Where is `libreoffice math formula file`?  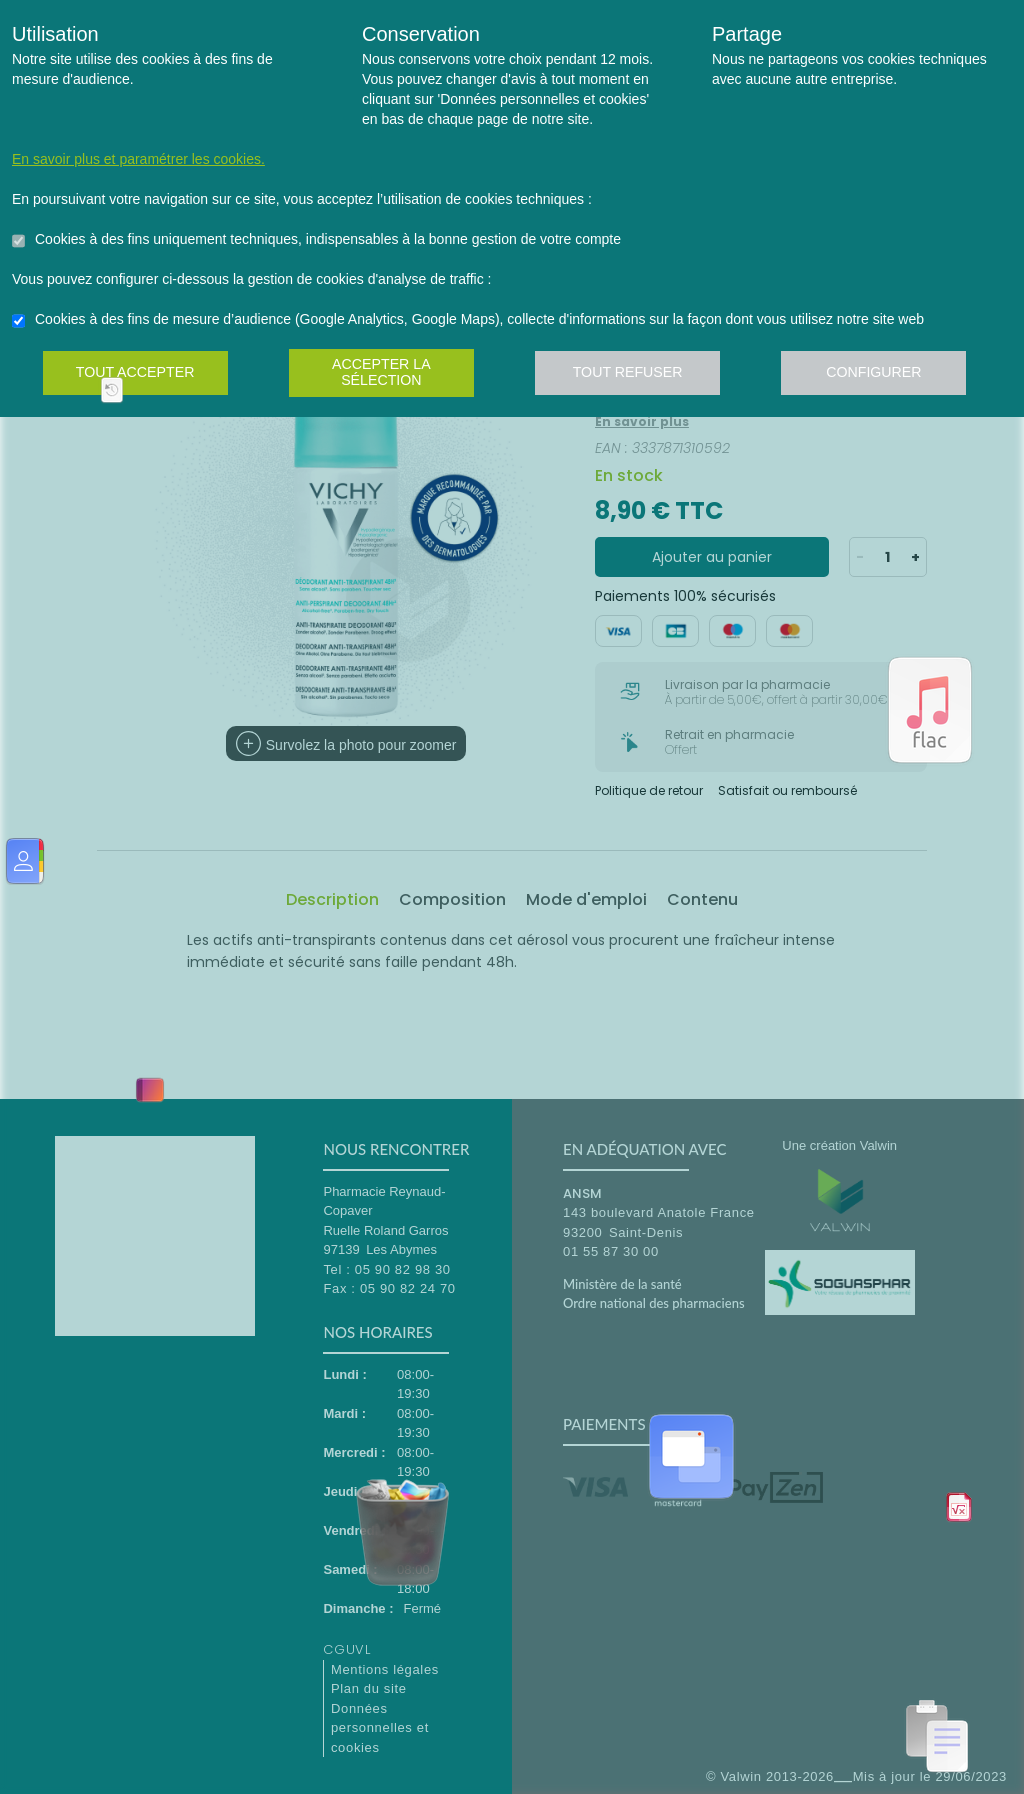 libreoffice math formula file is located at coordinates (959, 1507).